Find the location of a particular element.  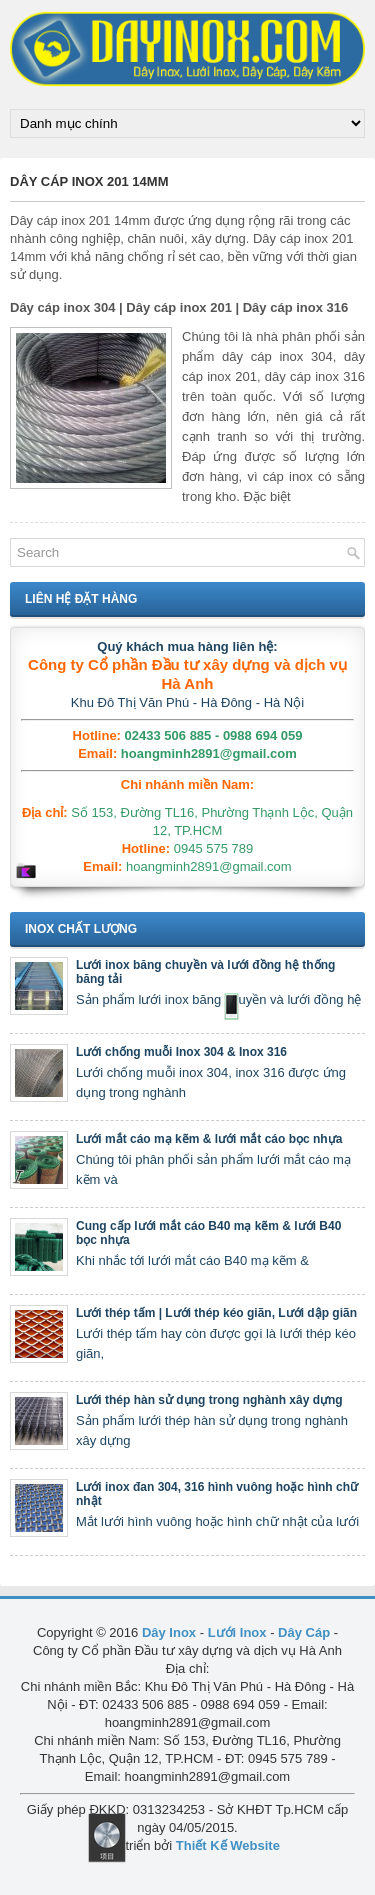

apply italic formatting to selected text is located at coordinates (18, 1177).